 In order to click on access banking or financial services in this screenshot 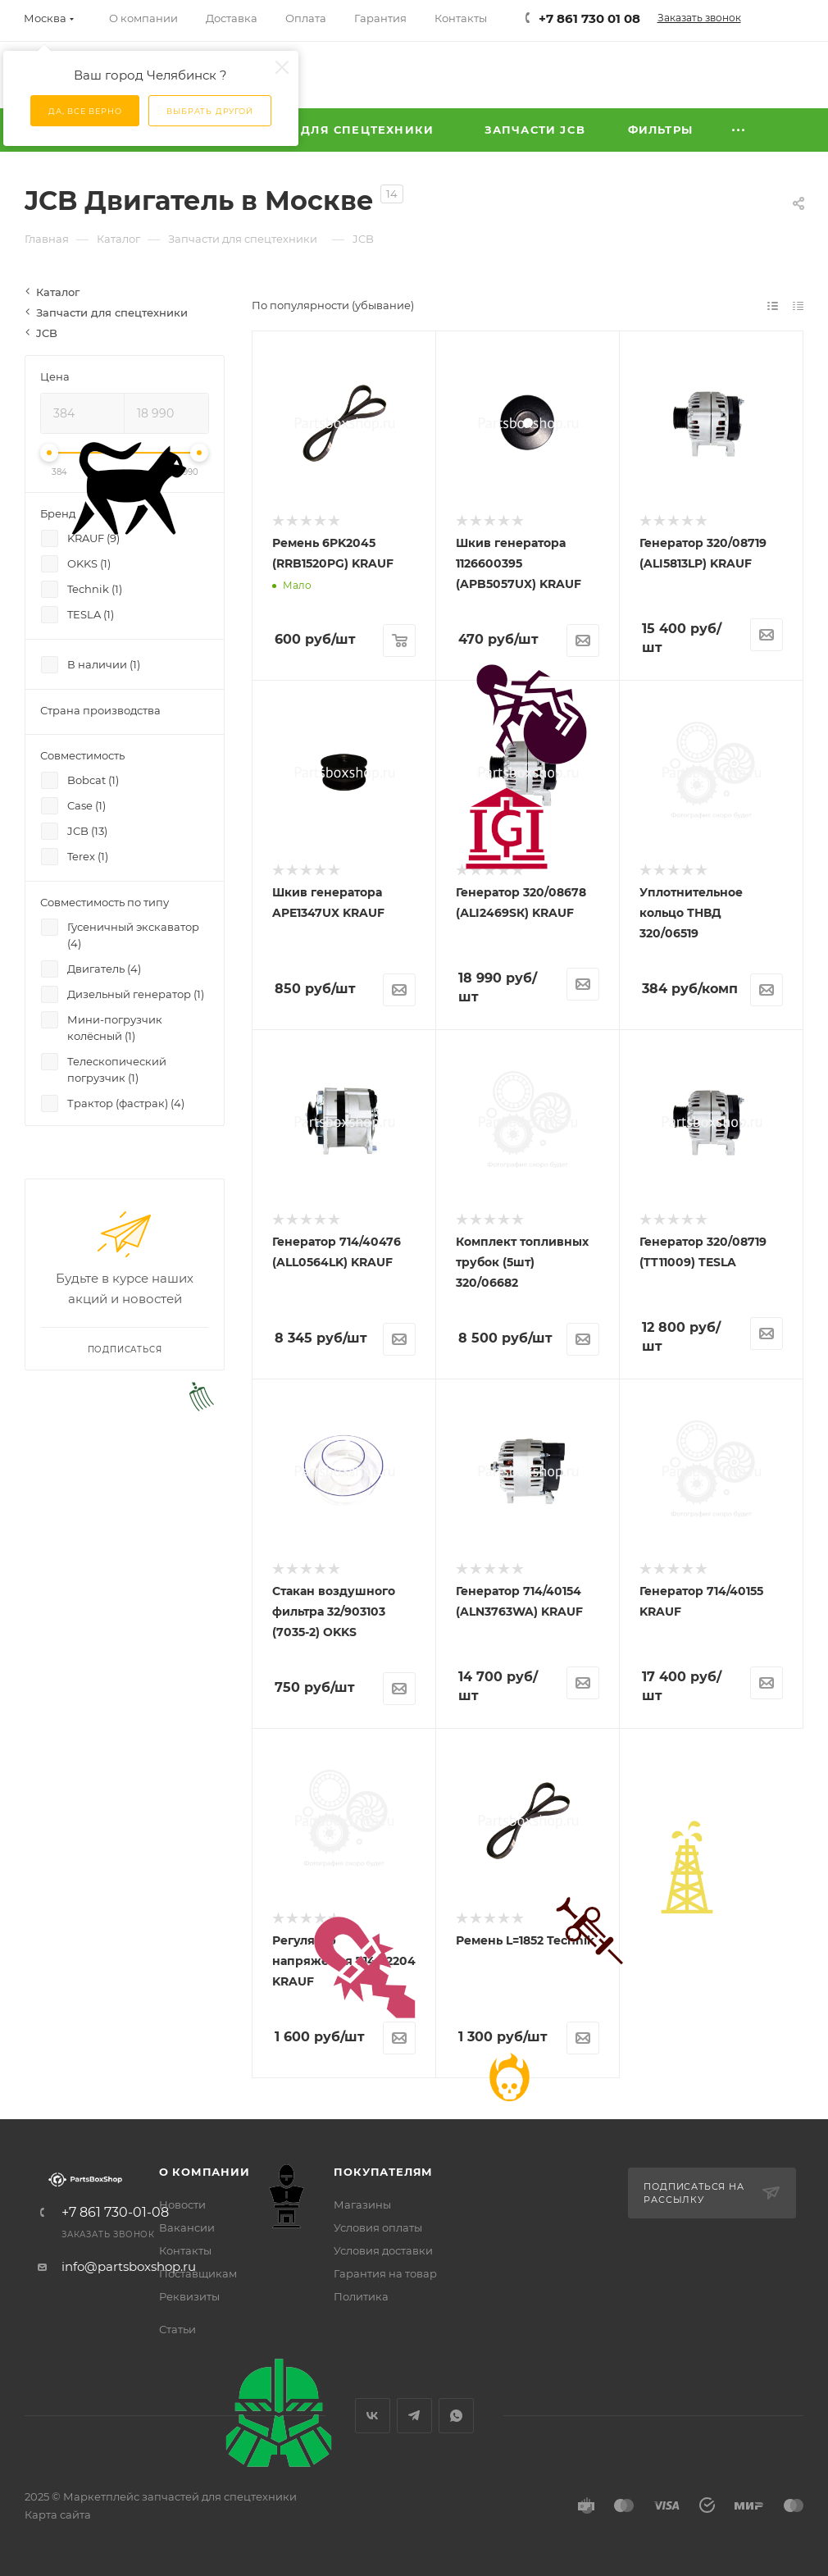, I will do `click(507, 828)`.